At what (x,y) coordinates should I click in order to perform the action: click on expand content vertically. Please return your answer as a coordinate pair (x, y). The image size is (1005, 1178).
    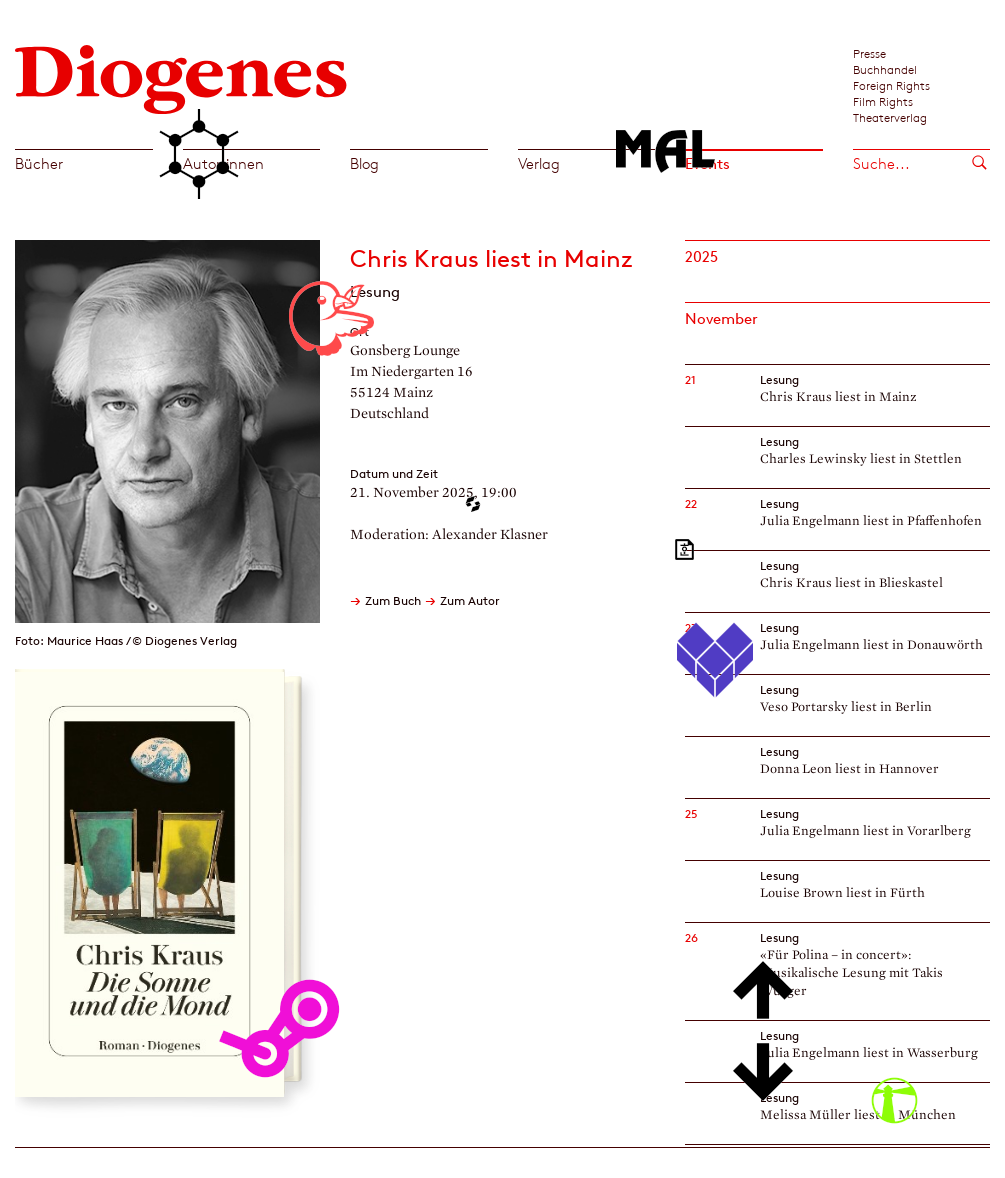
    Looking at the image, I should click on (763, 1031).